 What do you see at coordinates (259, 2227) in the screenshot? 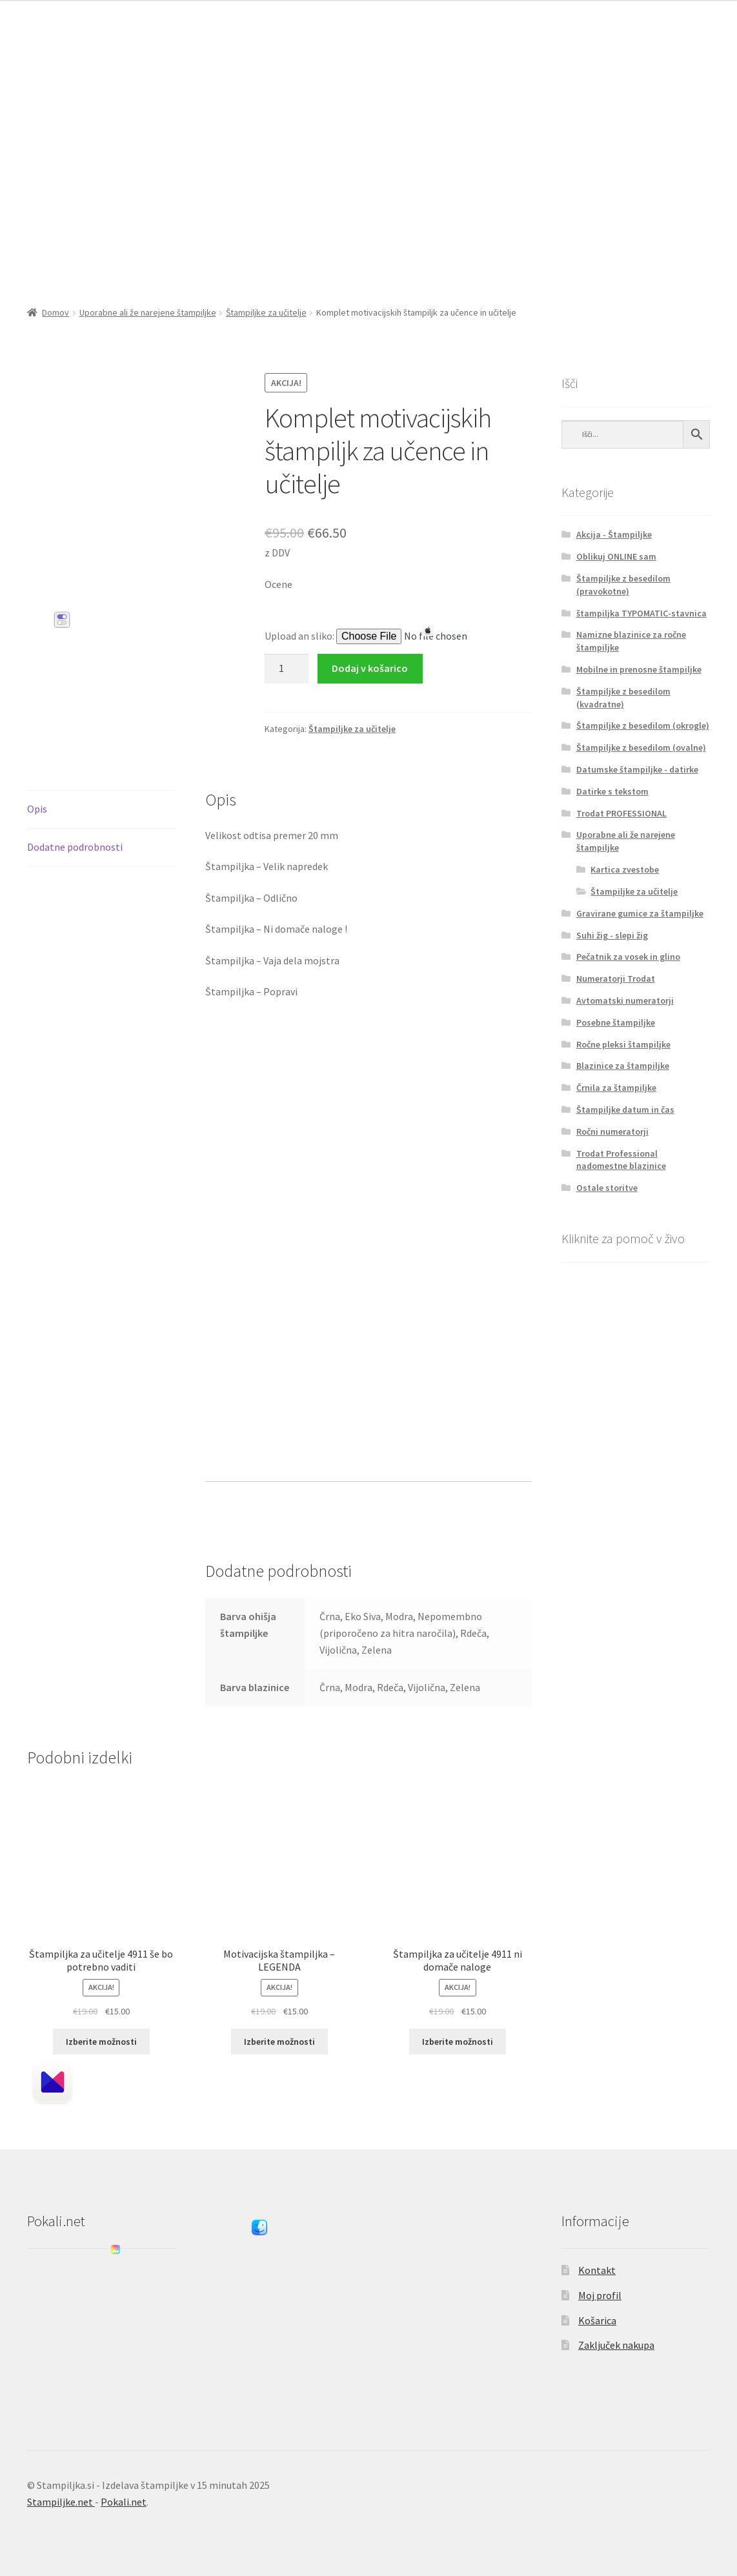
I see `open Finder to browse files and folders` at bounding box center [259, 2227].